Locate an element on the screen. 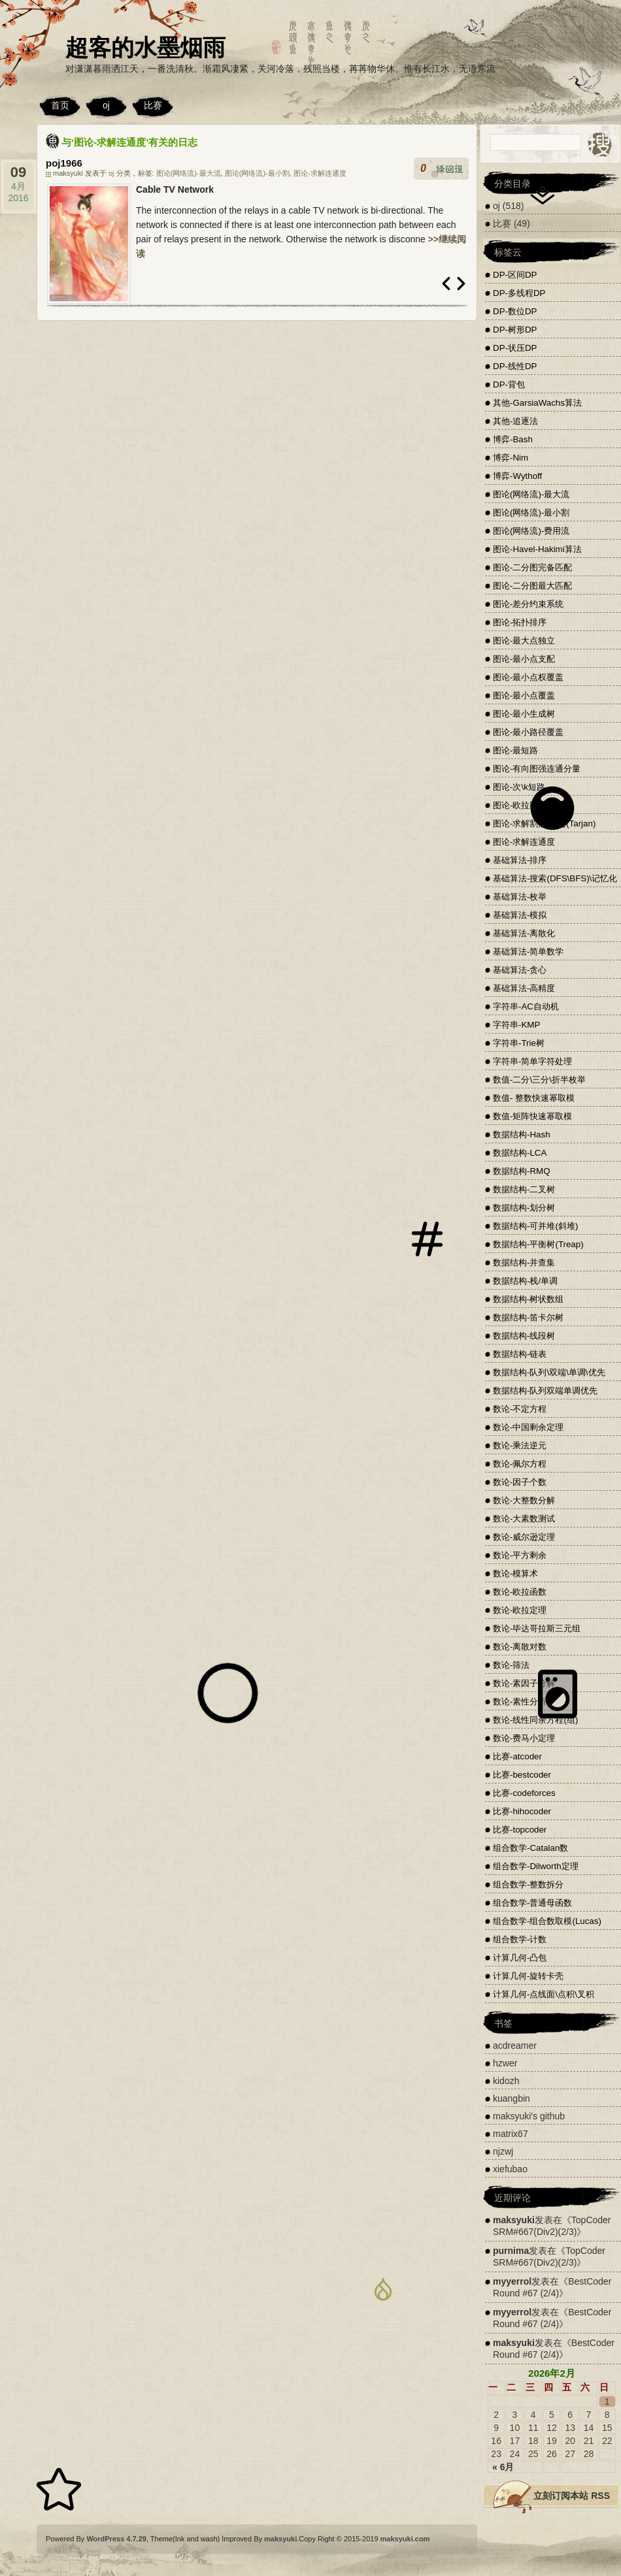  drupal content management system logo is located at coordinates (383, 2290).